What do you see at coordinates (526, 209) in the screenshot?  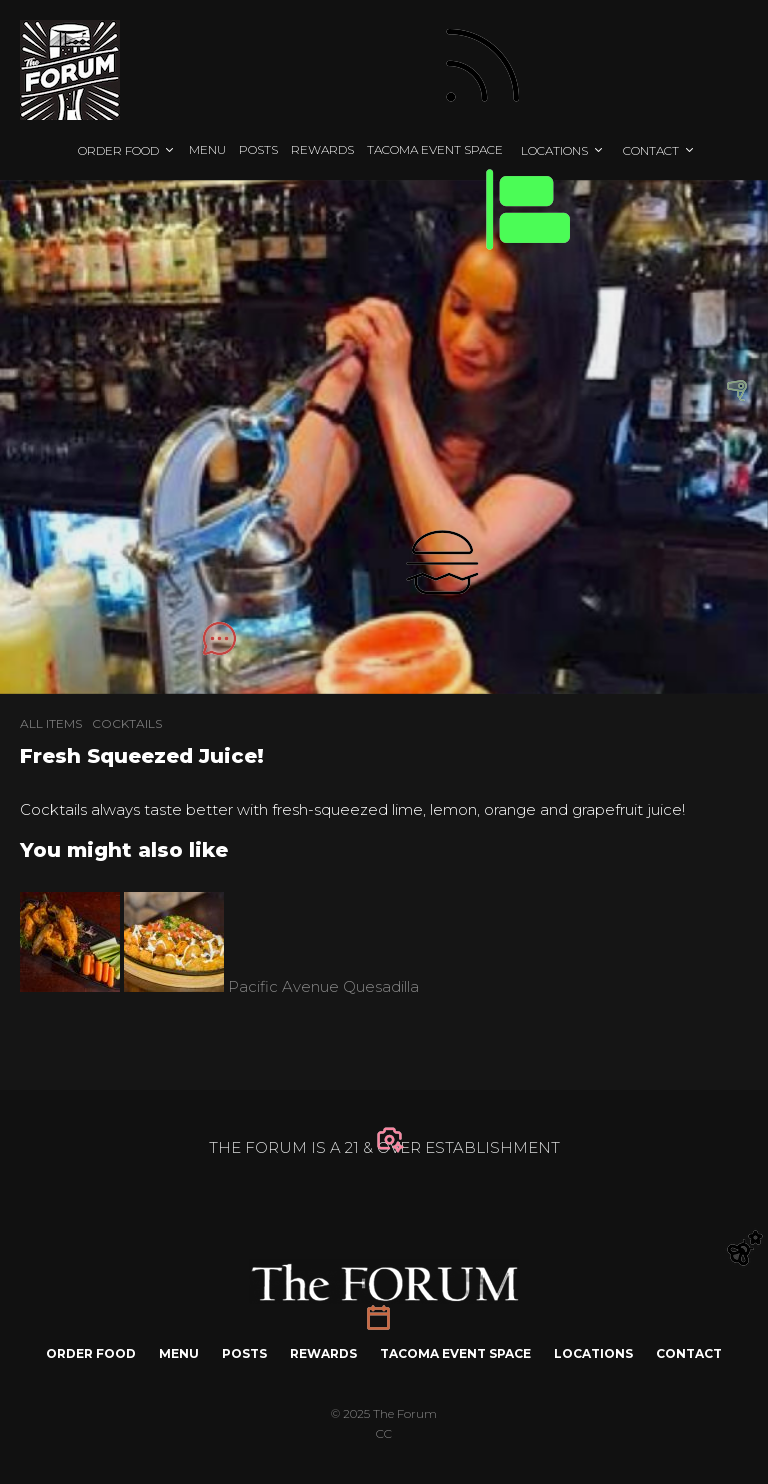 I see `align content to the left` at bounding box center [526, 209].